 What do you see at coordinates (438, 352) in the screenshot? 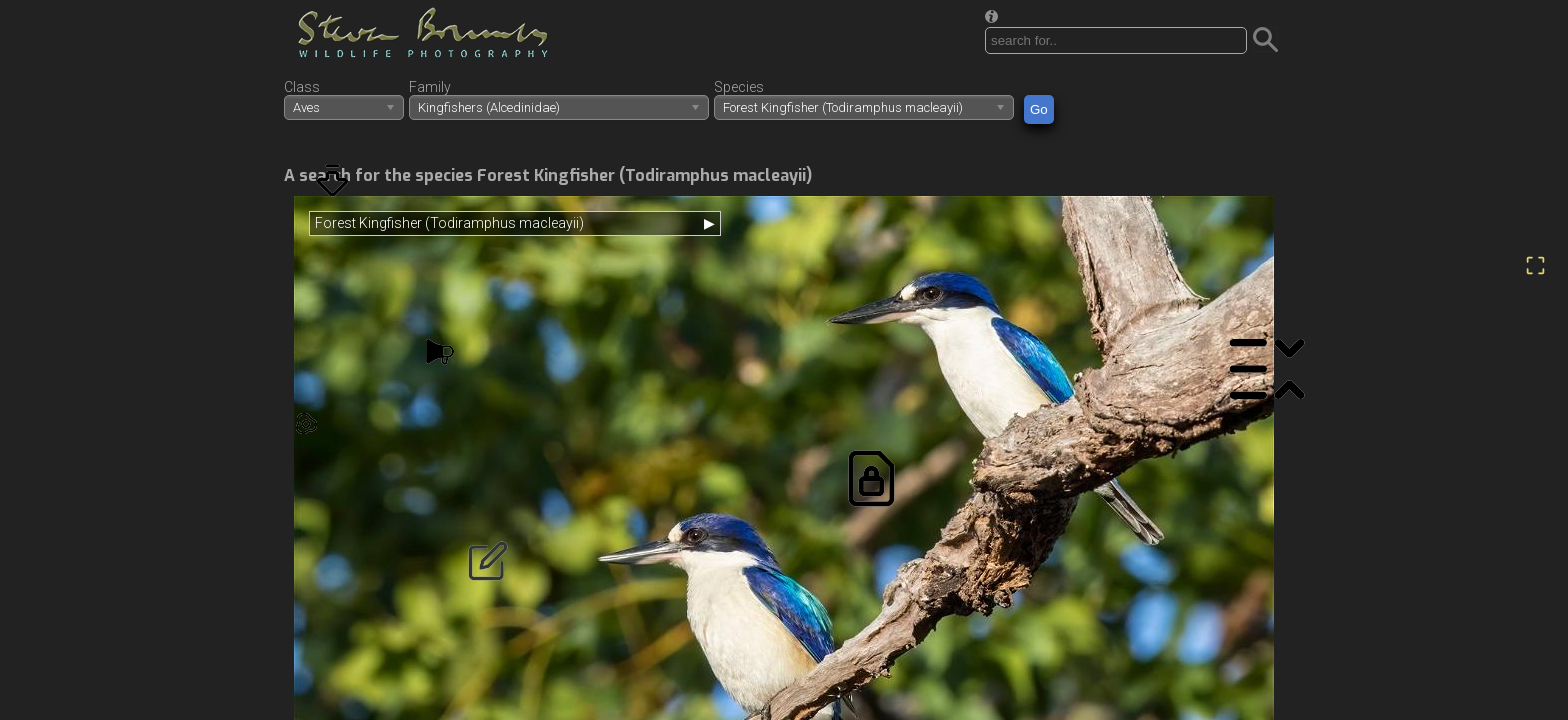
I see `make an announcement or broadcast` at bounding box center [438, 352].